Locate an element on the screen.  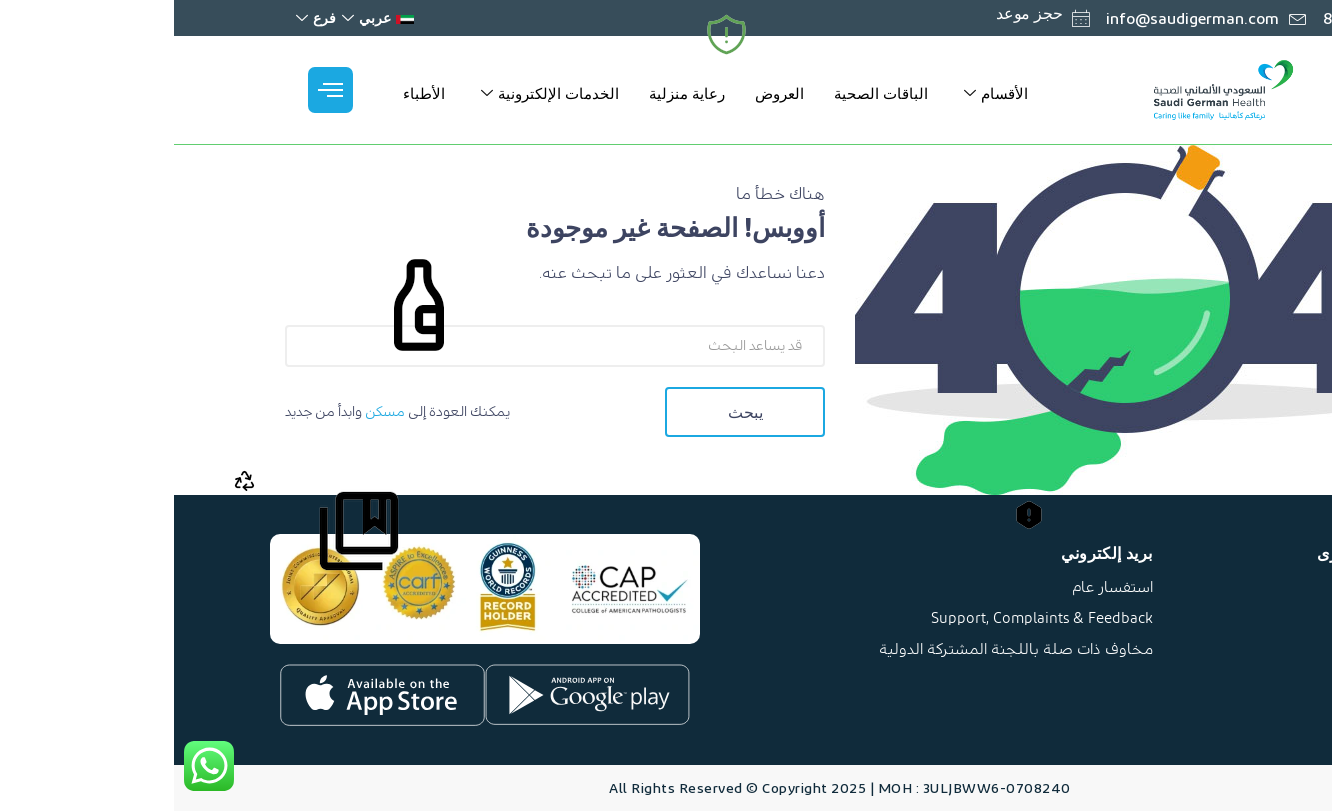
indicates recyclable or eco-friendly content is located at coordinates (244, 480).